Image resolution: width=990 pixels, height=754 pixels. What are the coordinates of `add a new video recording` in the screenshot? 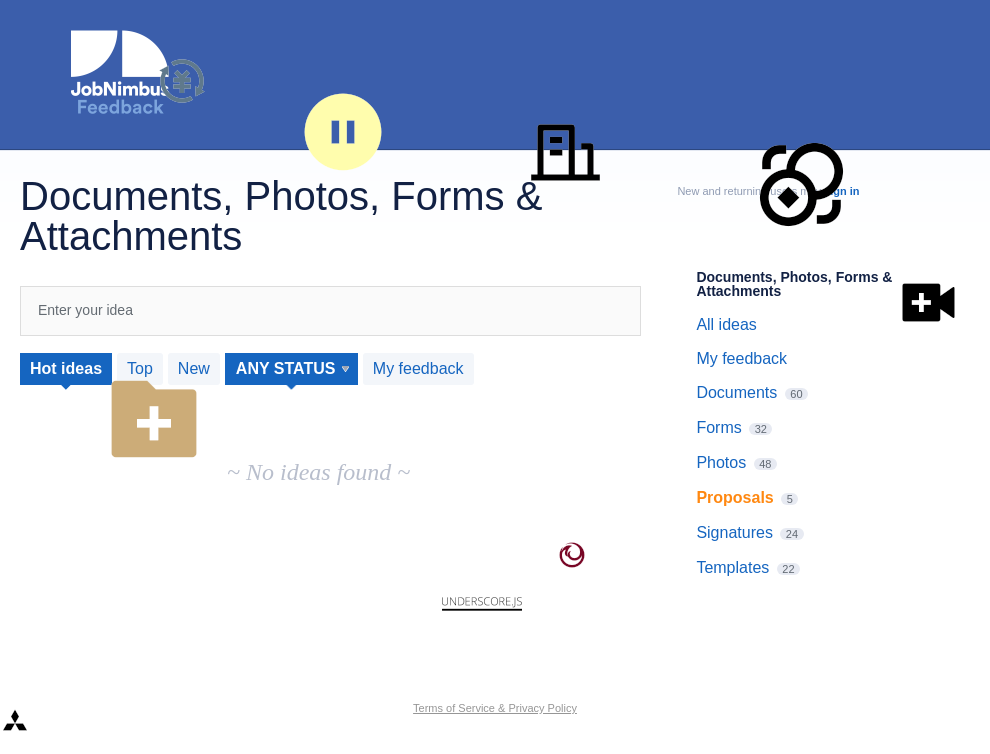 It's located at (928, 302).